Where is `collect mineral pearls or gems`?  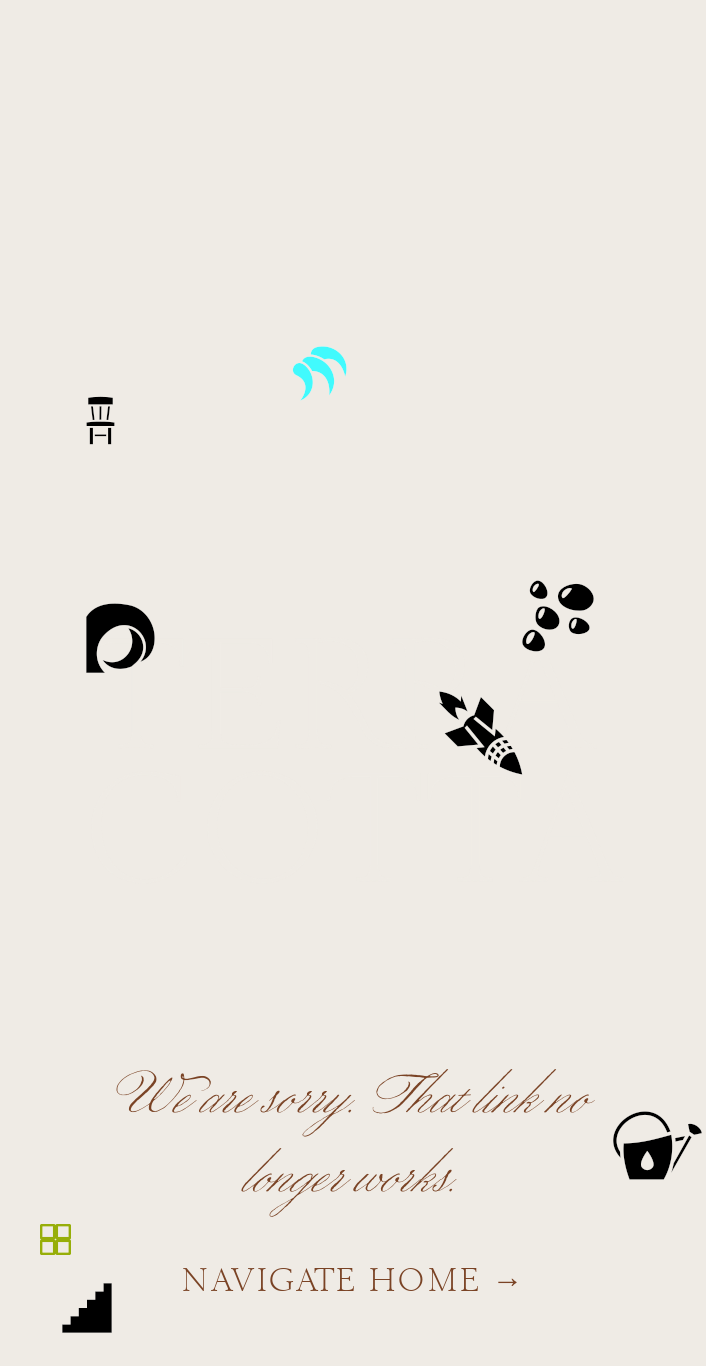 collect mineral pearls or gems is located at coordinates (558, 616).